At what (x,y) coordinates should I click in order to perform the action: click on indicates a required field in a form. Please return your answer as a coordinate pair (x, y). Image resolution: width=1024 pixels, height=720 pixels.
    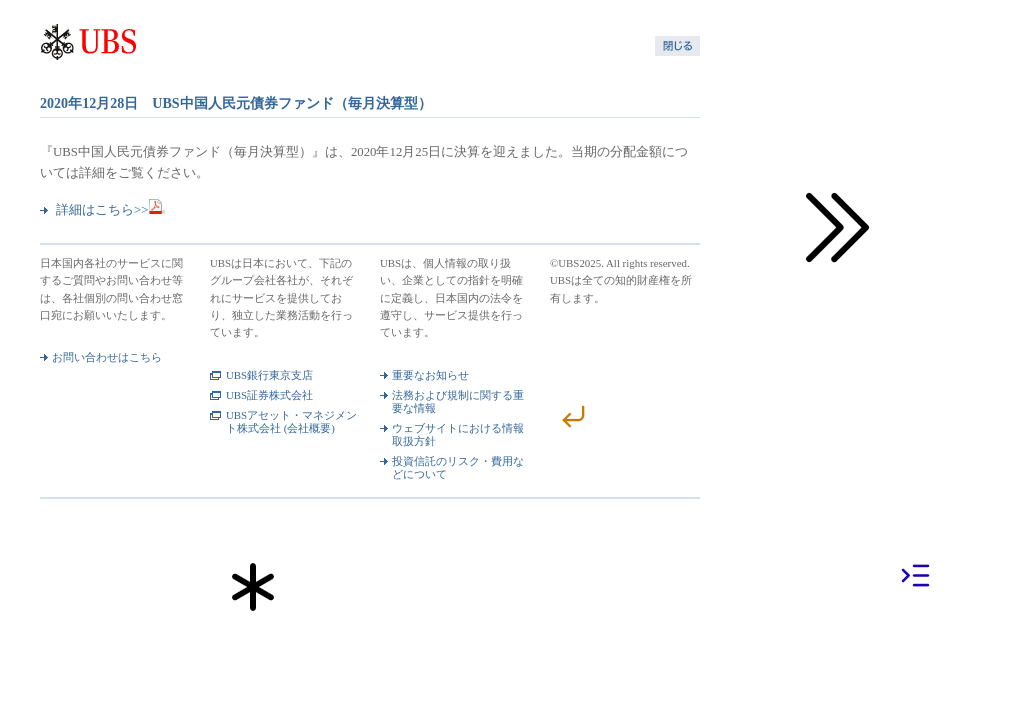
    Looking at the image, I should click on (253, 587).